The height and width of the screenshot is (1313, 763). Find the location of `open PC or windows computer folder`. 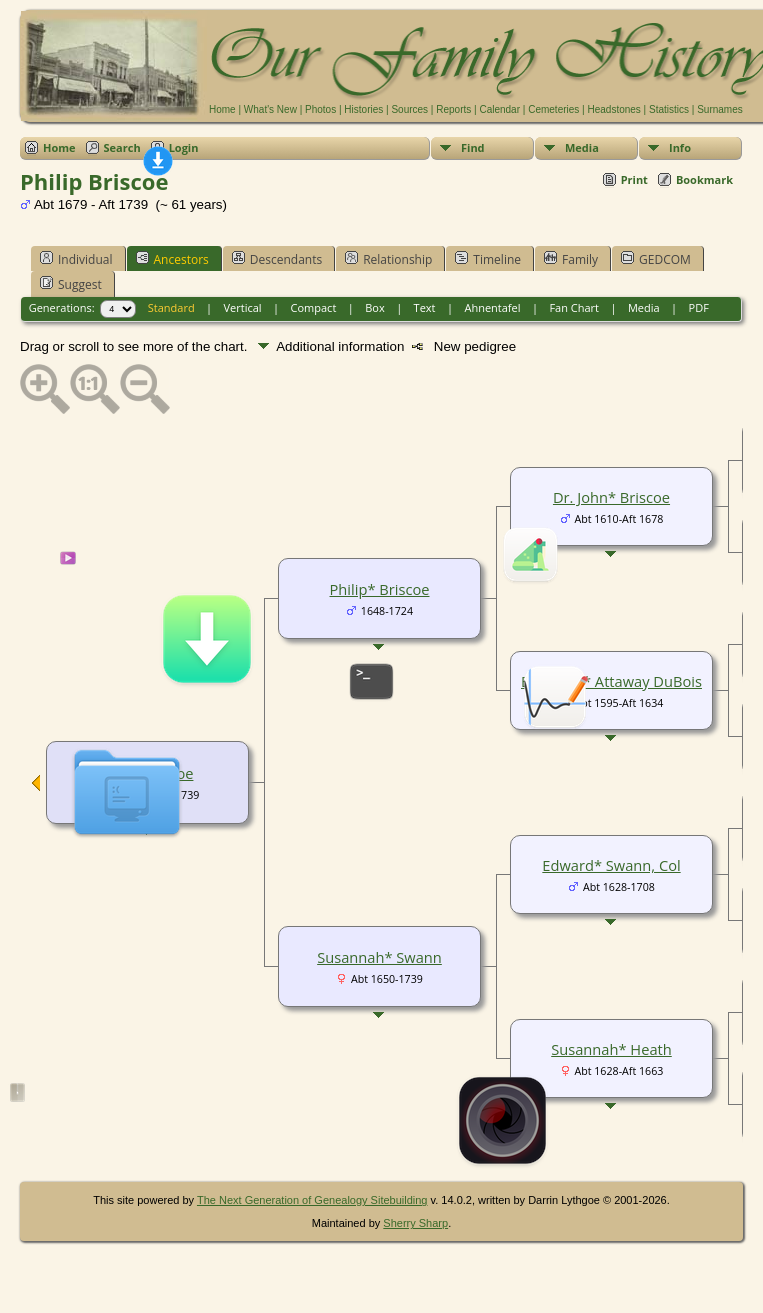

open PC or windows computer folder is located at coordinates (127, 792).